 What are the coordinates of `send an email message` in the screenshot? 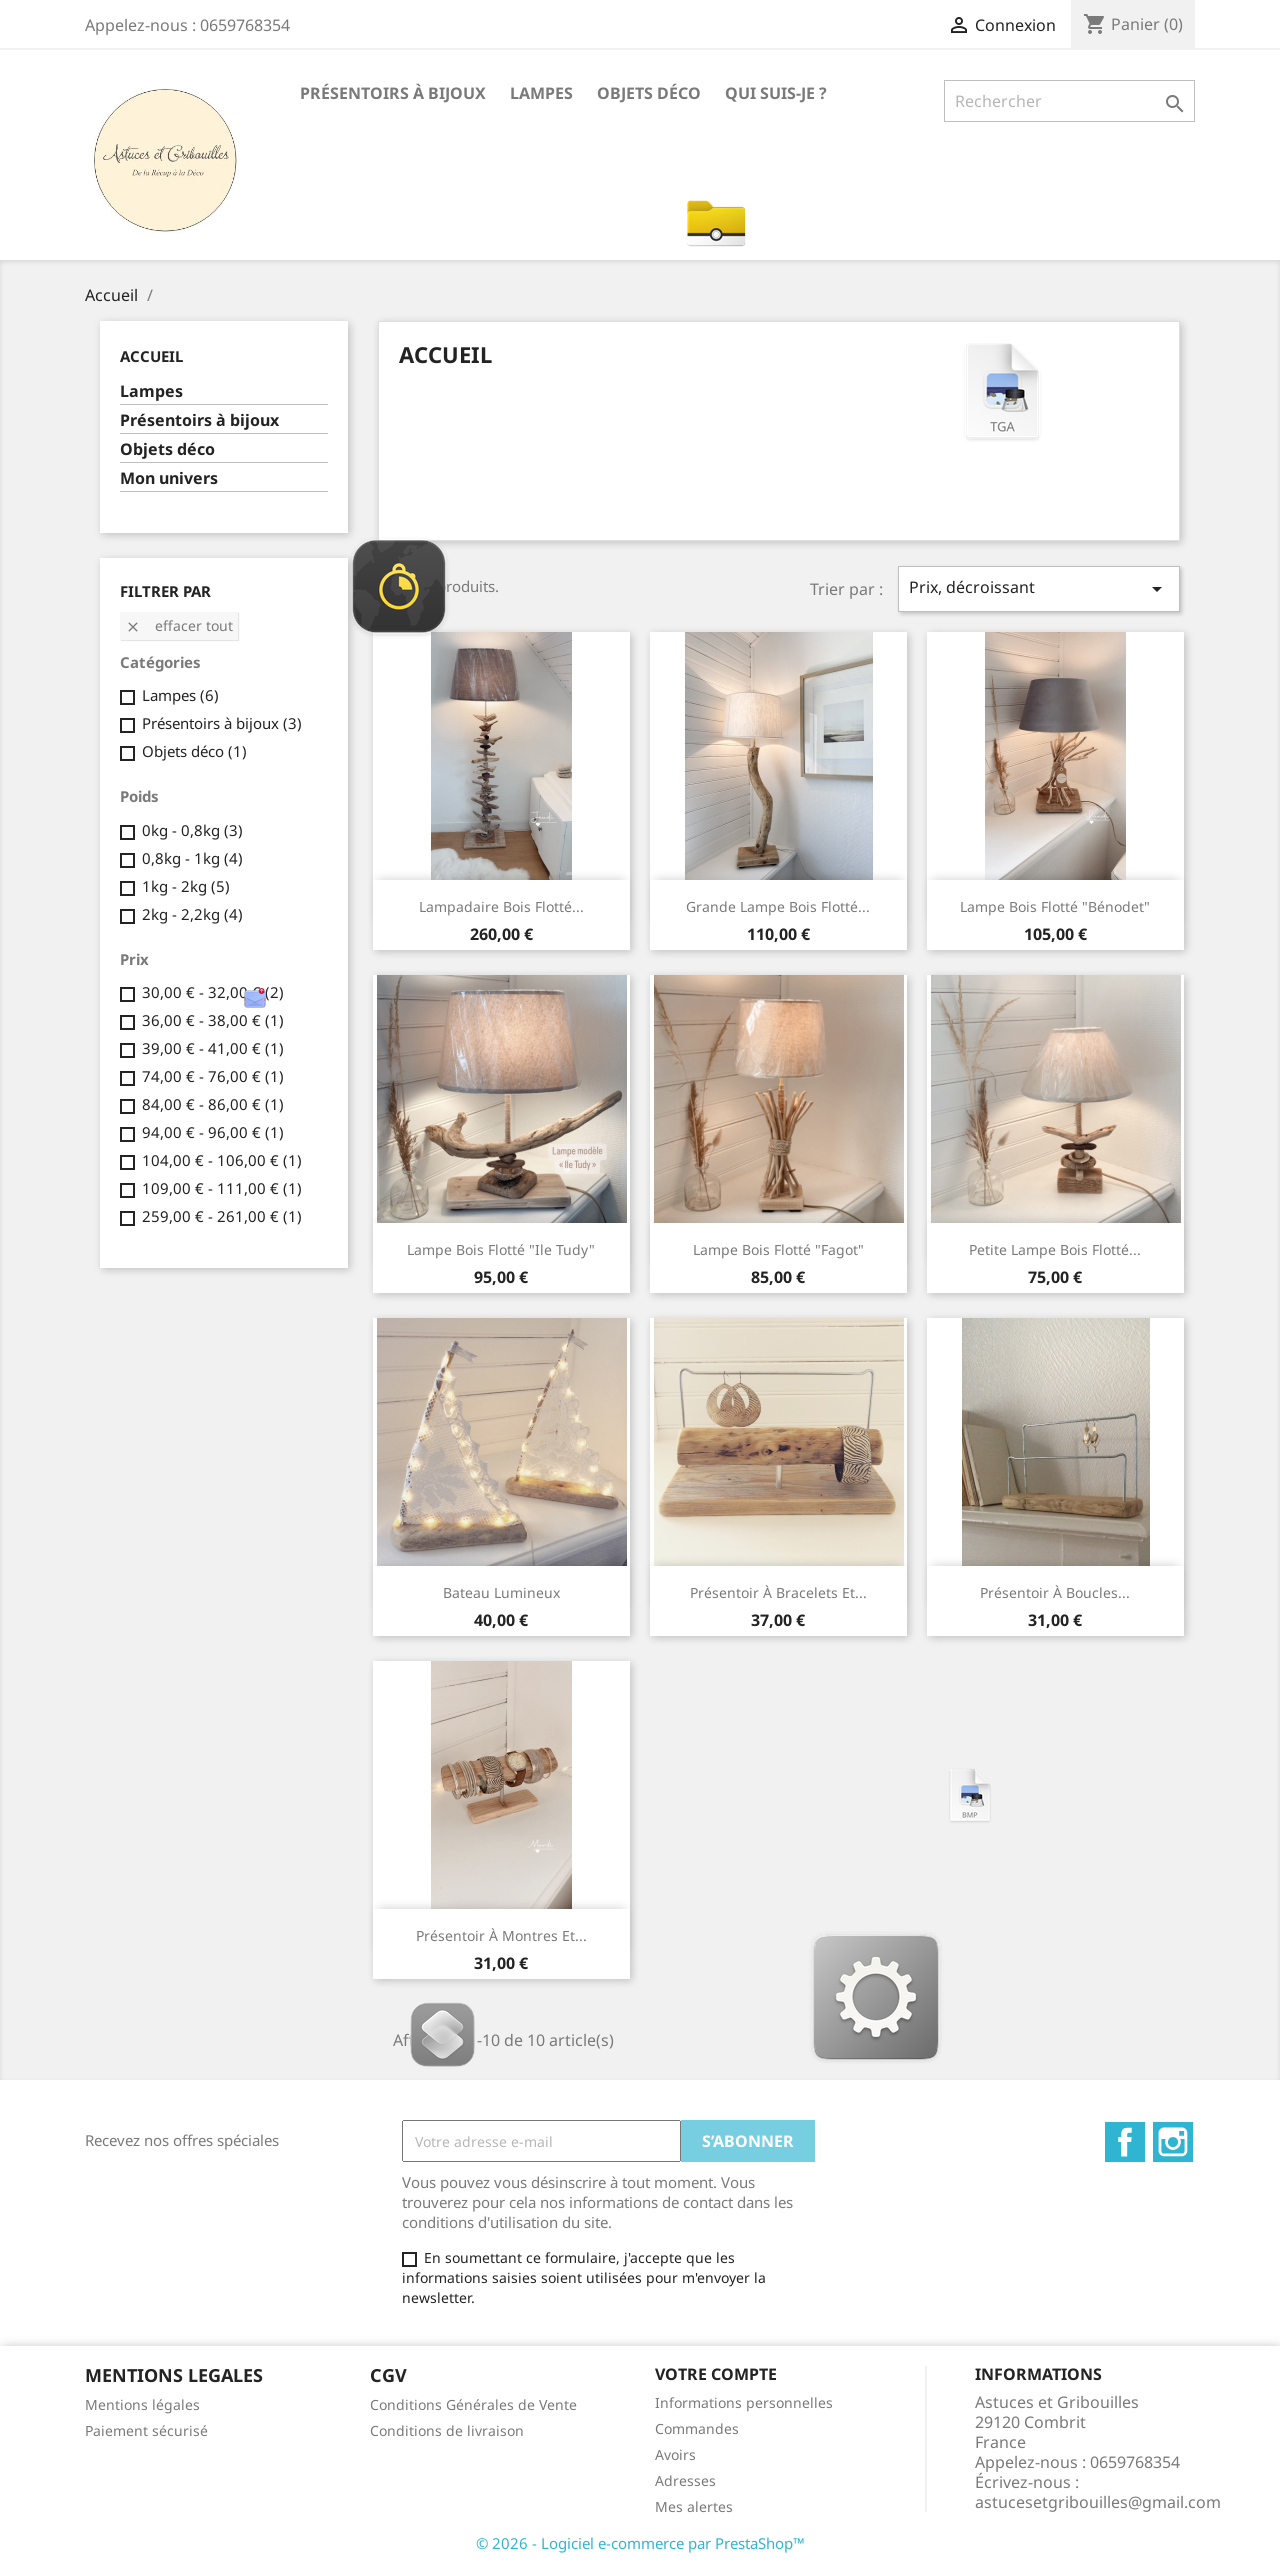 It's located at (255, 999).